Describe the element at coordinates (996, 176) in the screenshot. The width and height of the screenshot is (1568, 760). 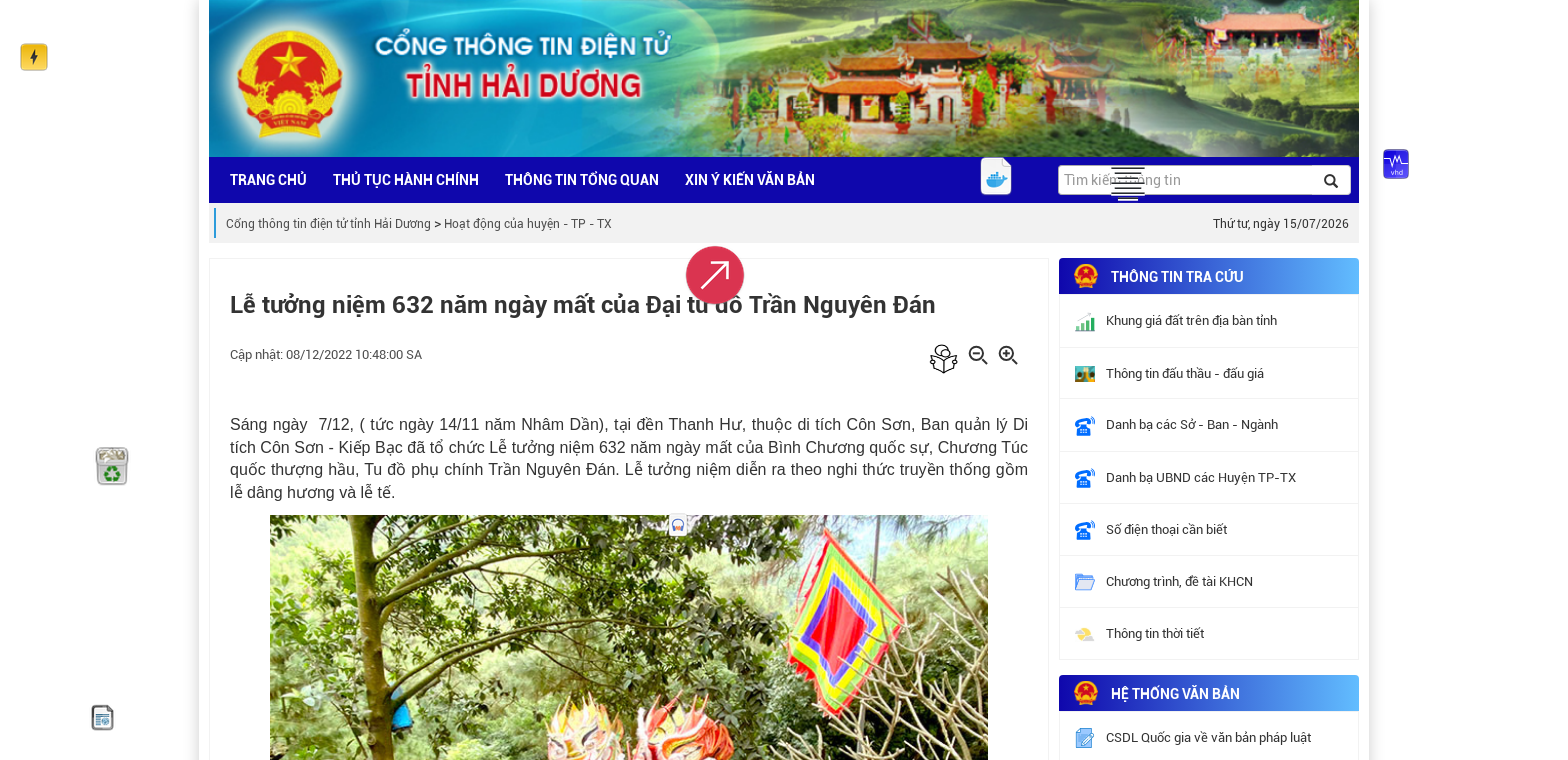
I see `a dockerfile or docker configuration file` at that location.